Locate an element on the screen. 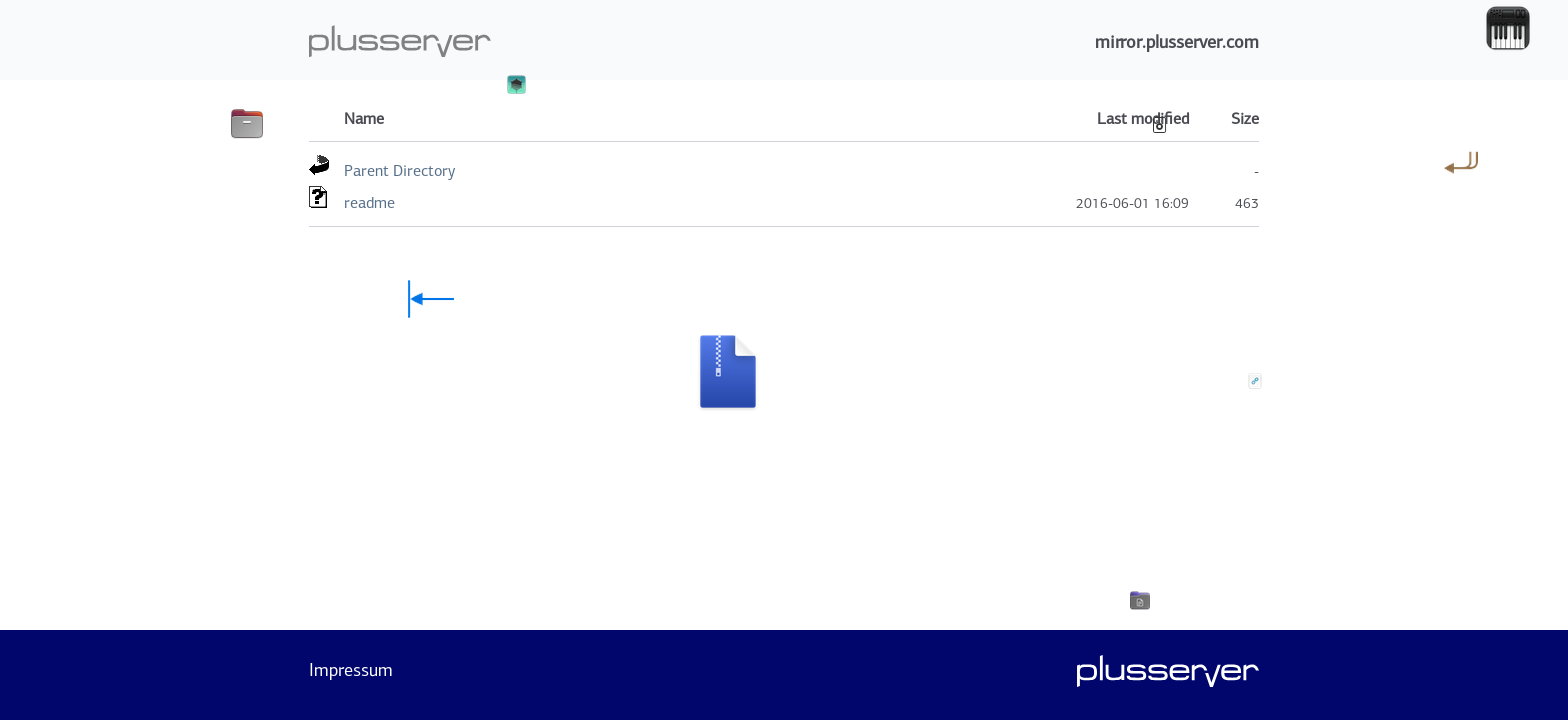  open audio midi setup utility is located at coordinates (1508, 28).